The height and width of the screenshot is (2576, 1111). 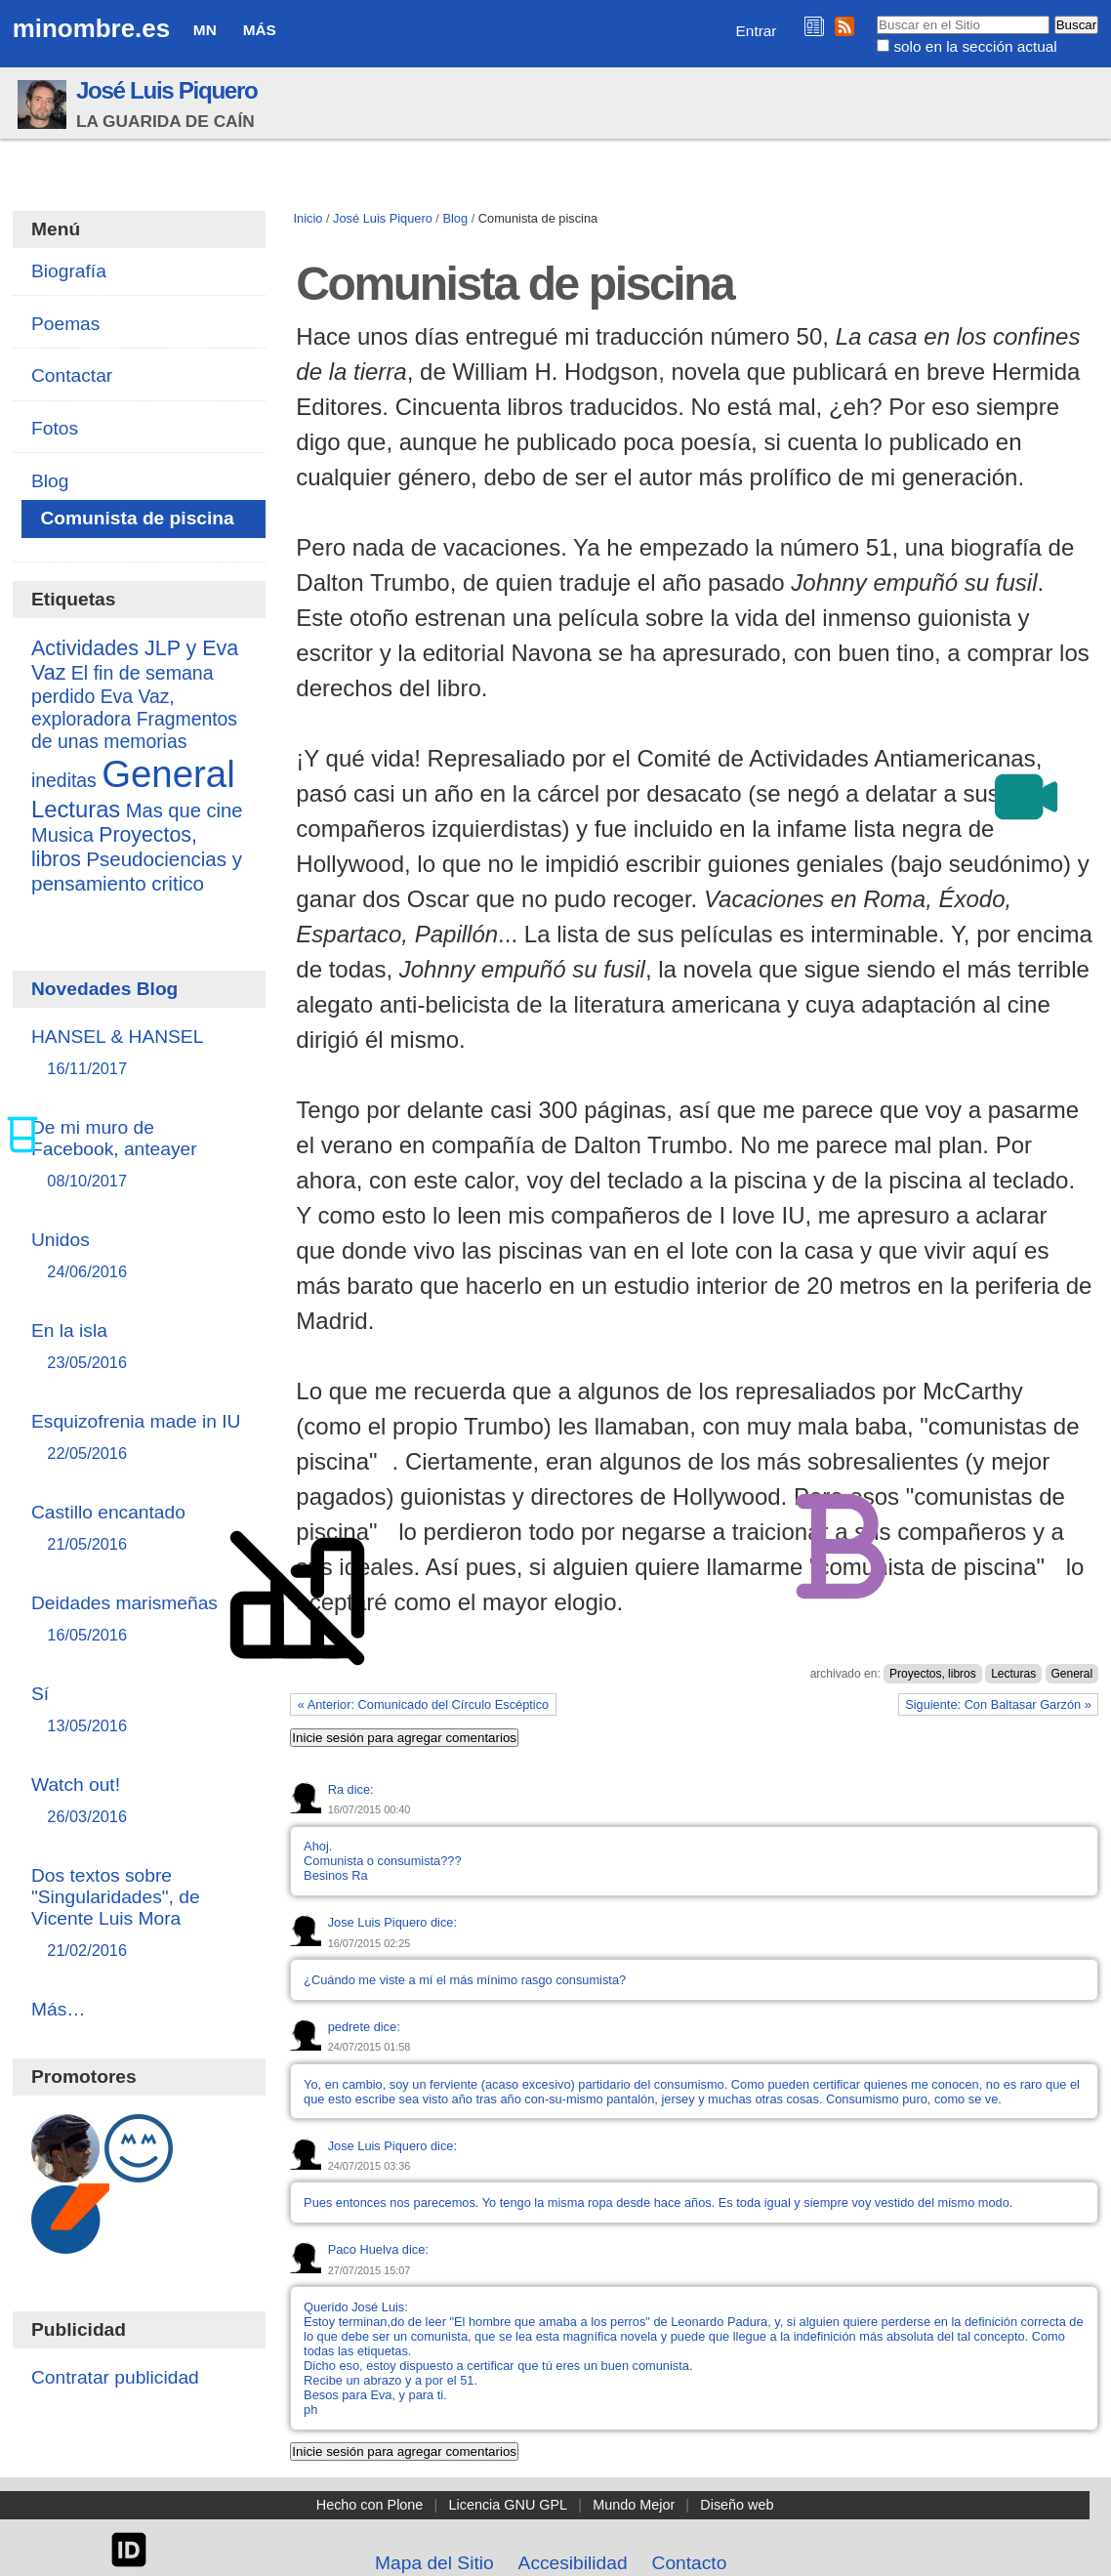 I want to click on apply bold formatting to selected text, so click(x=841, y=1546).